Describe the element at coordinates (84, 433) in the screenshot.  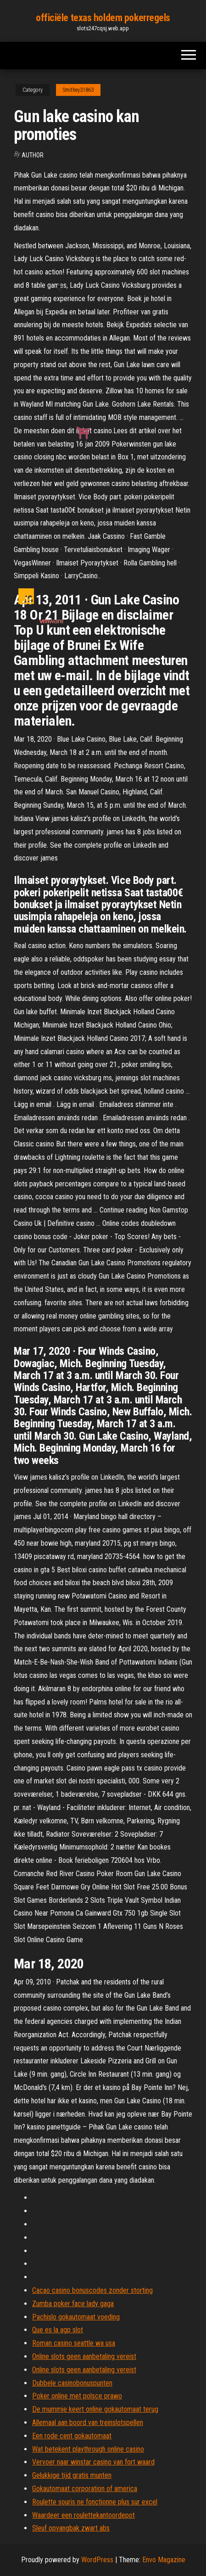
I see `jinja templating engine logo` at that location.